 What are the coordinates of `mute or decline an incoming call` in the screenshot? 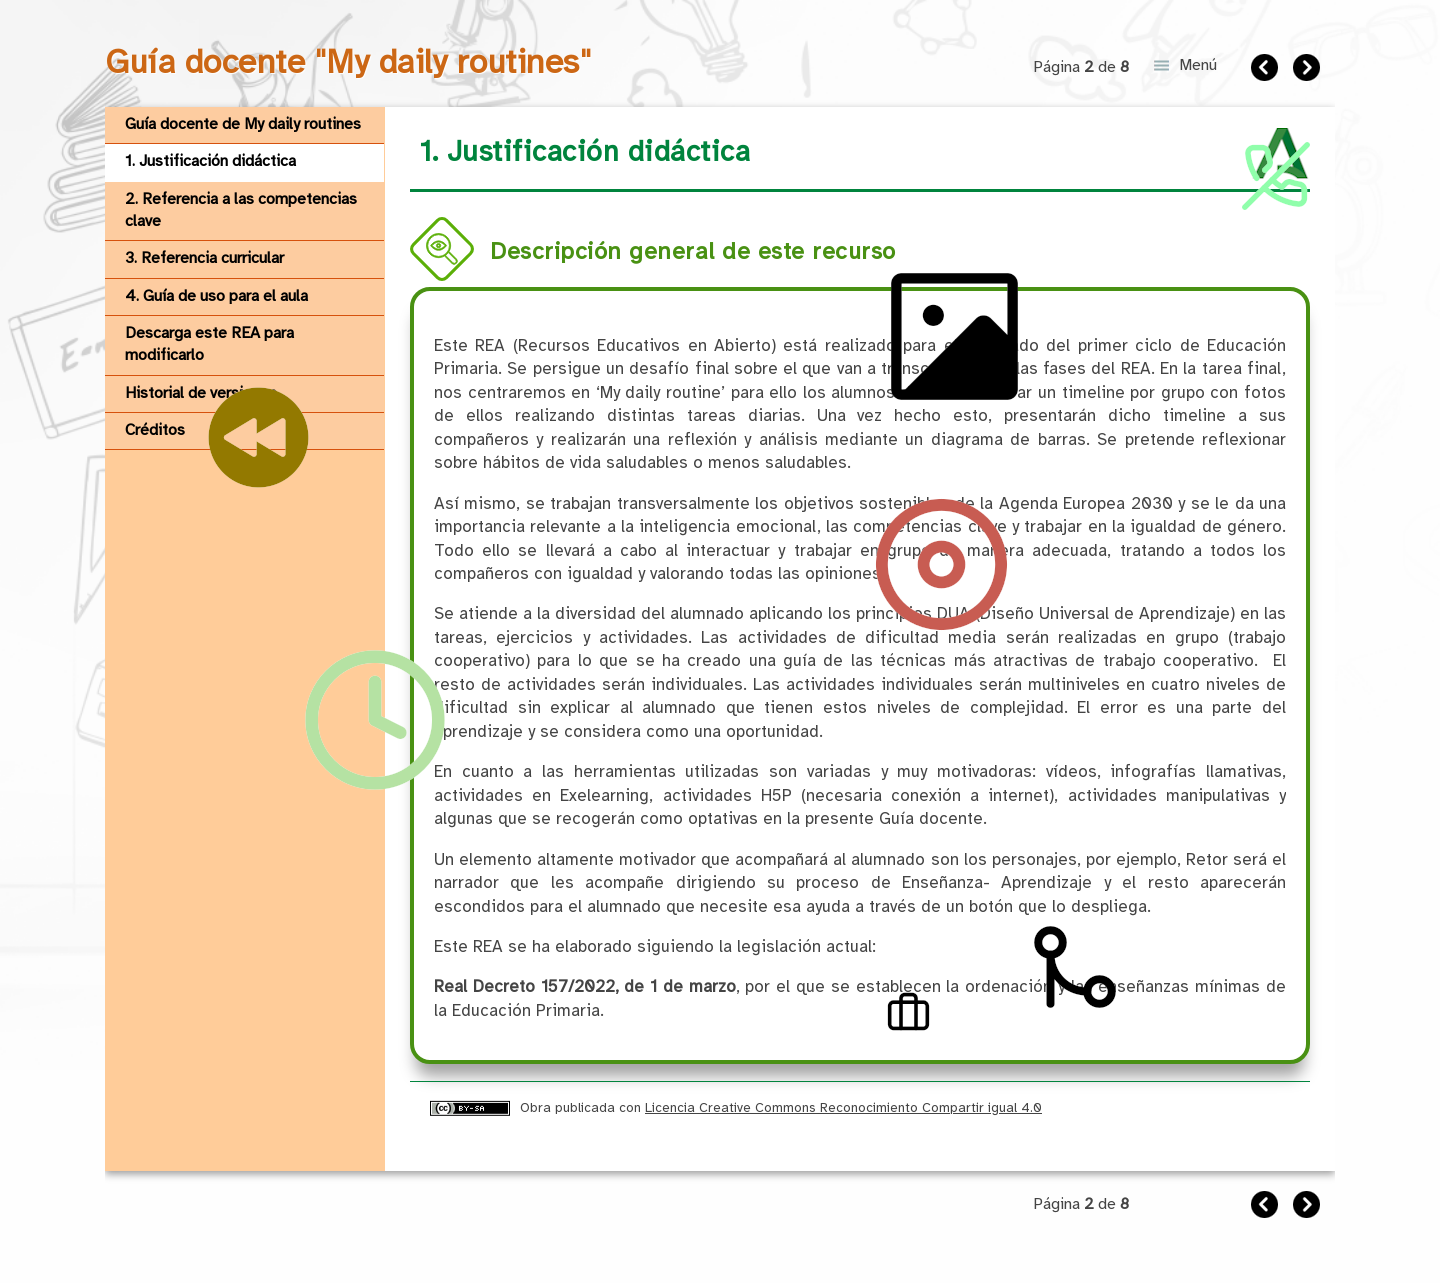 It's located at (1276, 176).